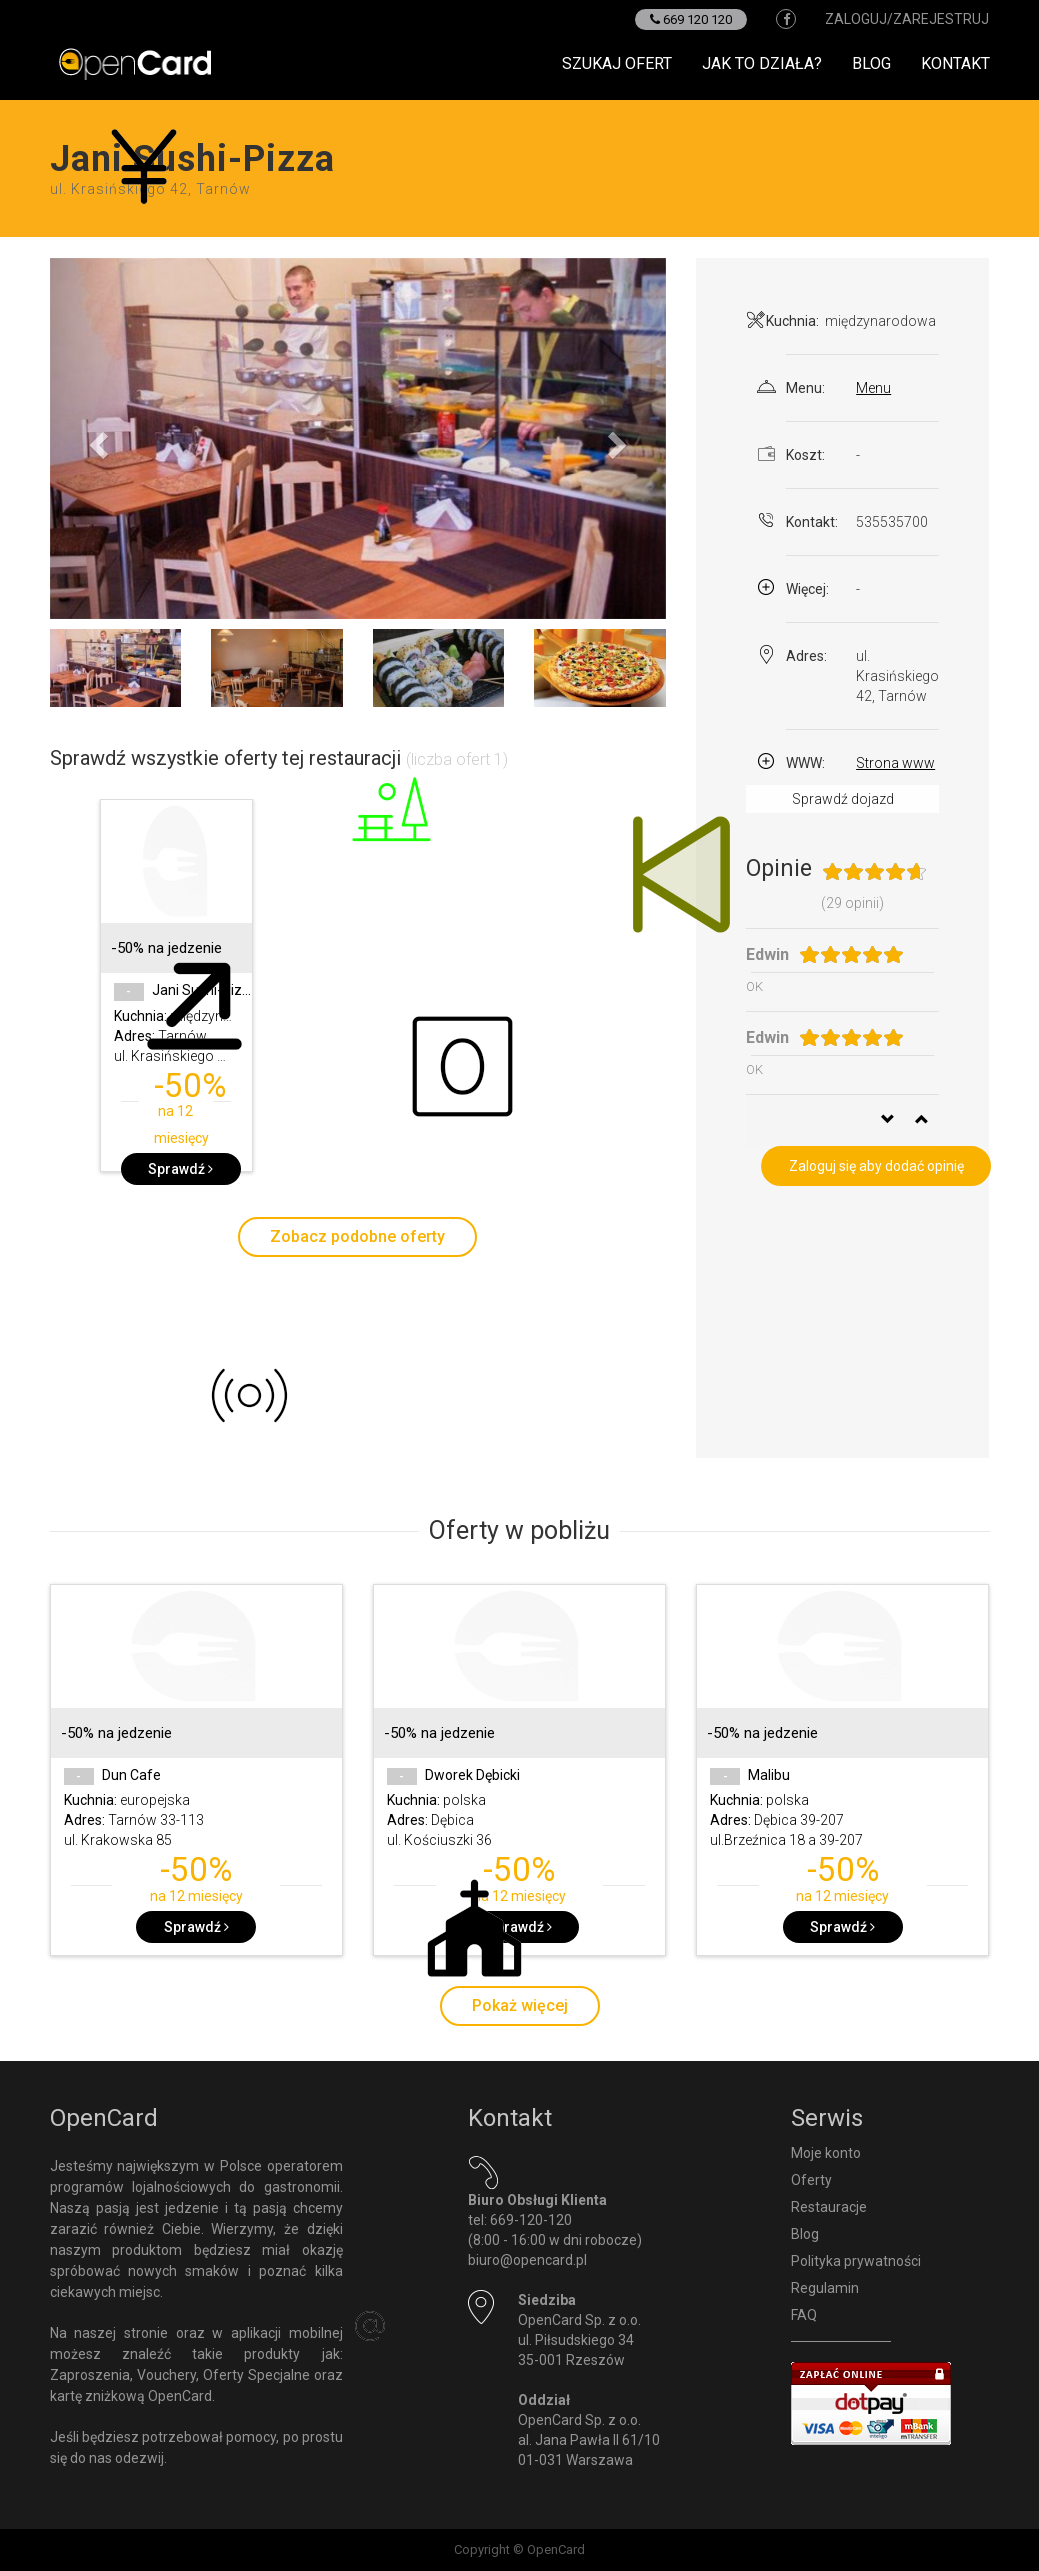  Describe the element at coordinates (144, 165) in the screenshot. I see `view prices in Japanese yen` at that location.